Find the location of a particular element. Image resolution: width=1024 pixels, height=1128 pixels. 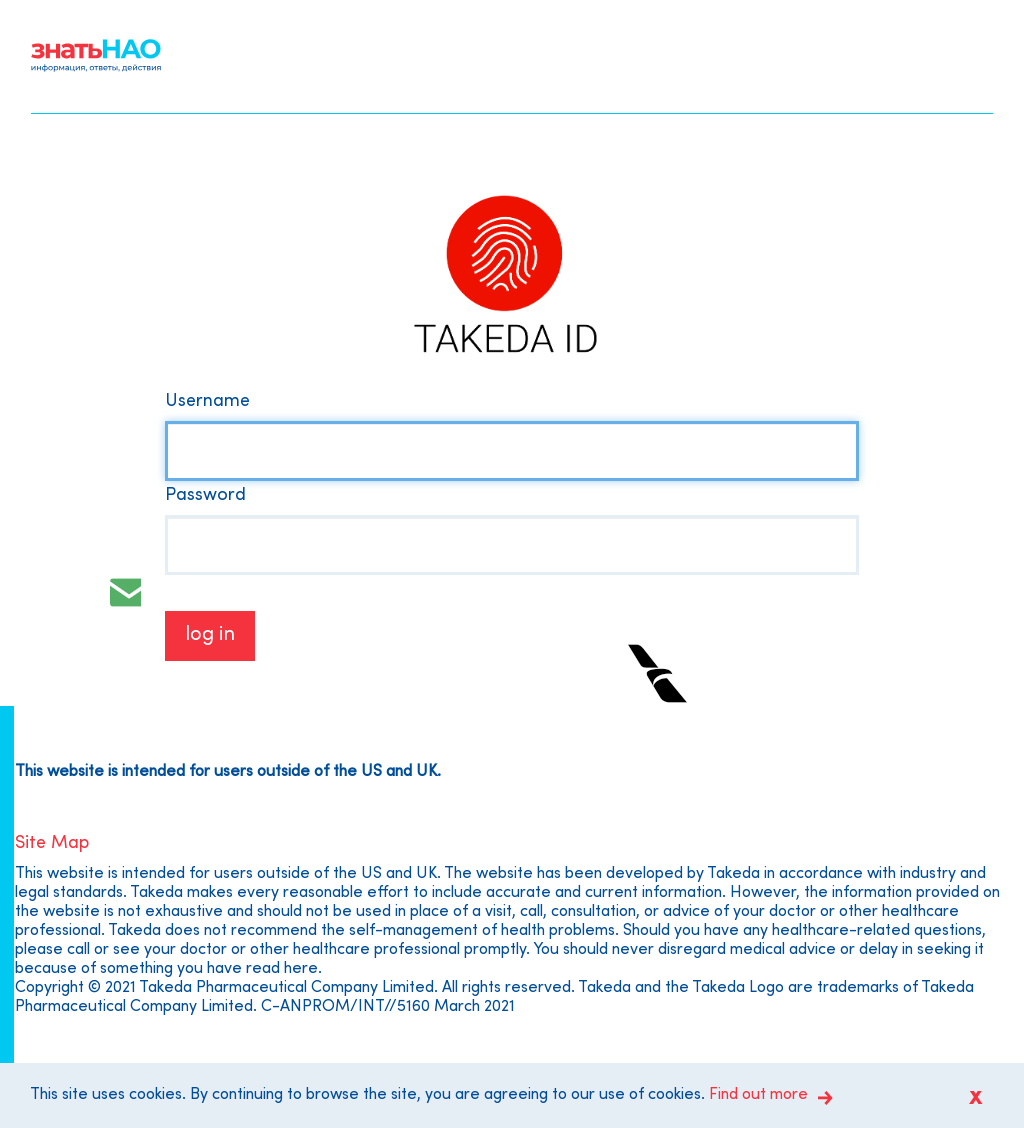

mailbox.org email service logo is located at coordinates (125, 592).